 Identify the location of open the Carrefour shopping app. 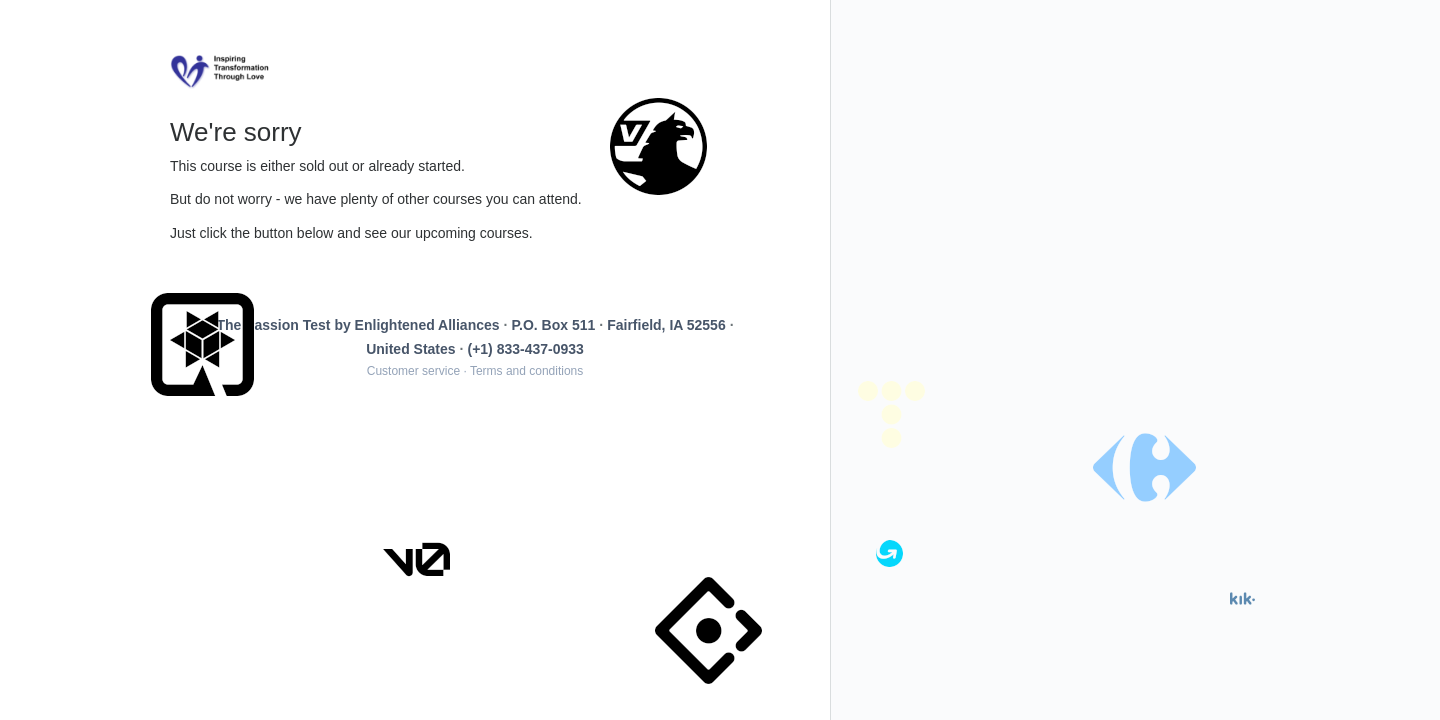
(1144, 467).